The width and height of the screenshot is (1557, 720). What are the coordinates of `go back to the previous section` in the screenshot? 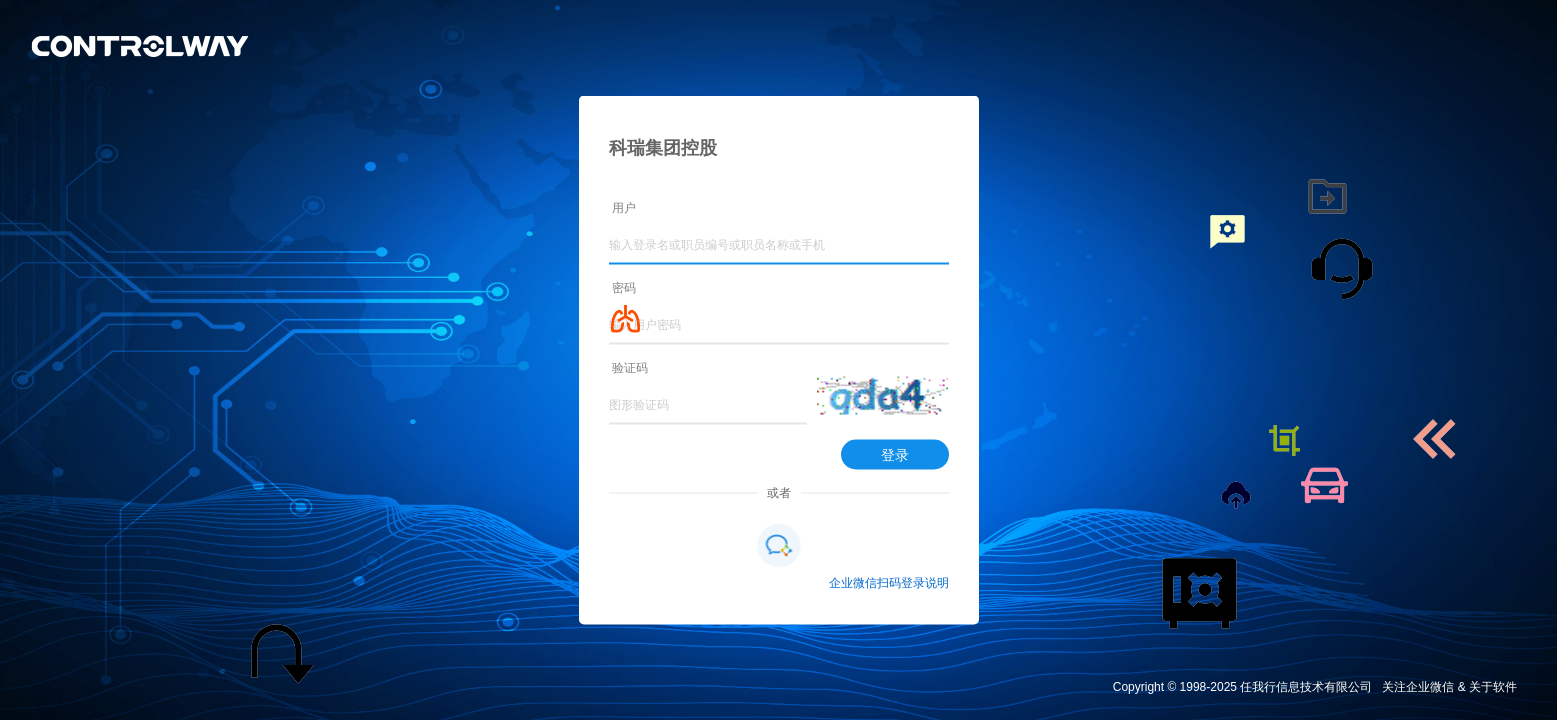 It's located at (1436, 439).